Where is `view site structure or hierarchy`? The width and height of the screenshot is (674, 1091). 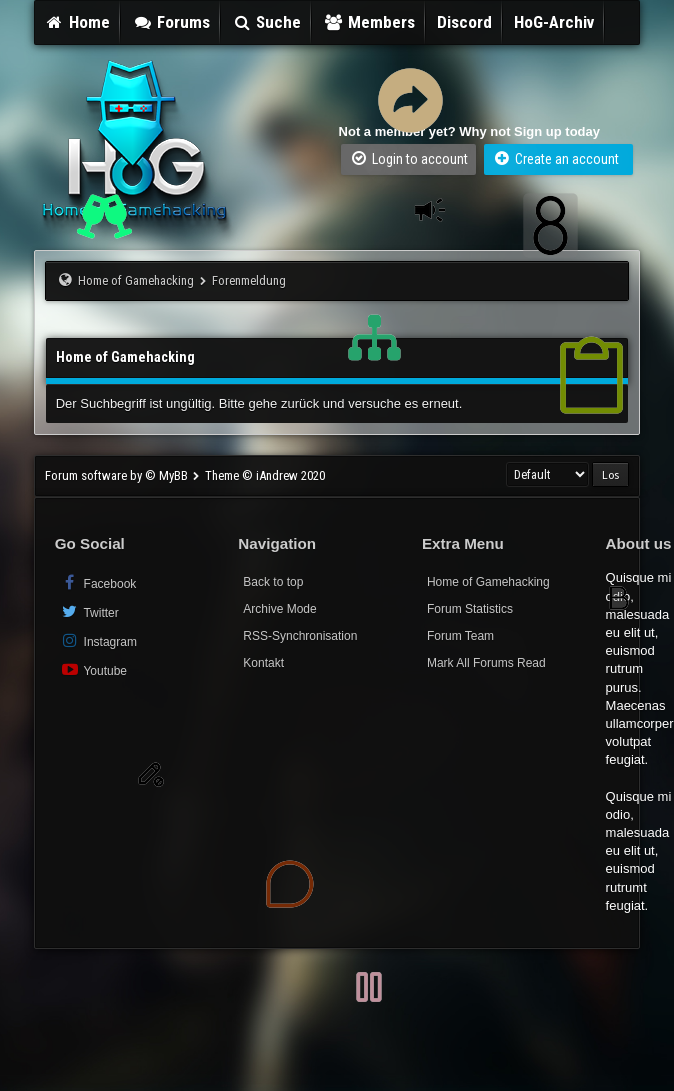
view site structure or hierarchy is located at coordinates (374, 337).